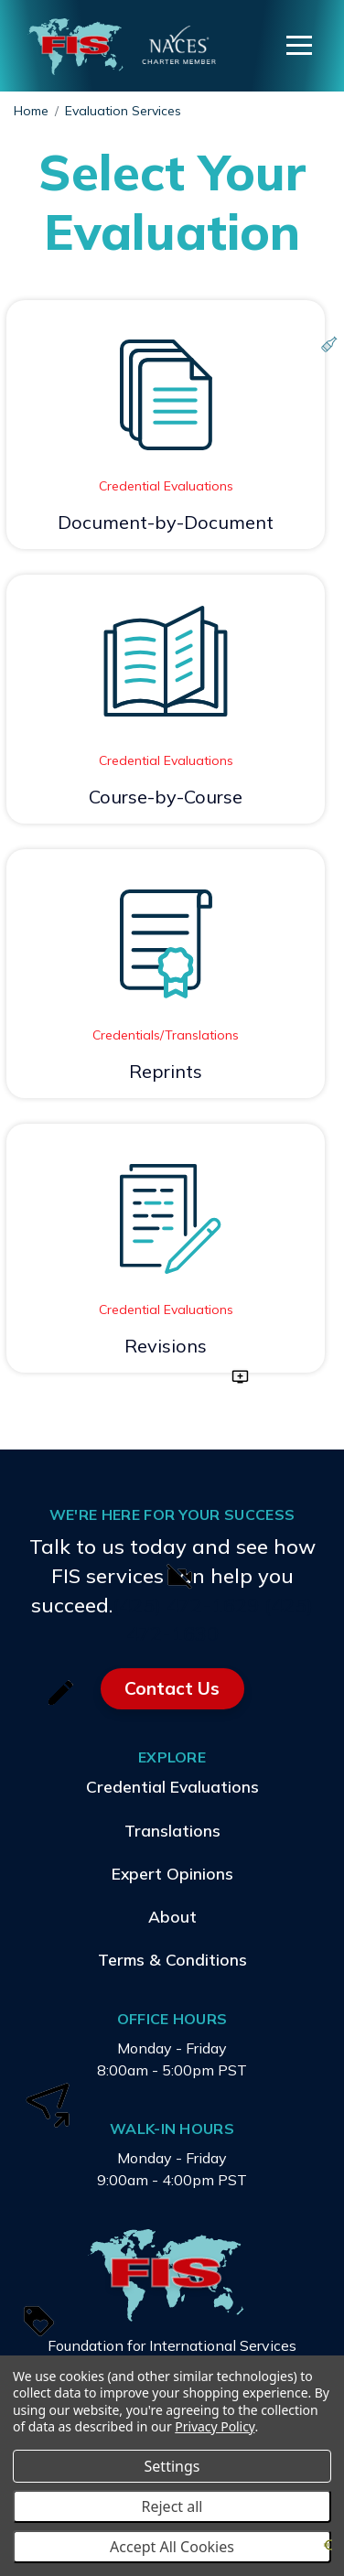 The width and height of the screenshot is (344, 2576). What do you see at coordinates (240, 1376) in the screenshot?
I see `add video to watch queue` at bounding box center [240, 1376].